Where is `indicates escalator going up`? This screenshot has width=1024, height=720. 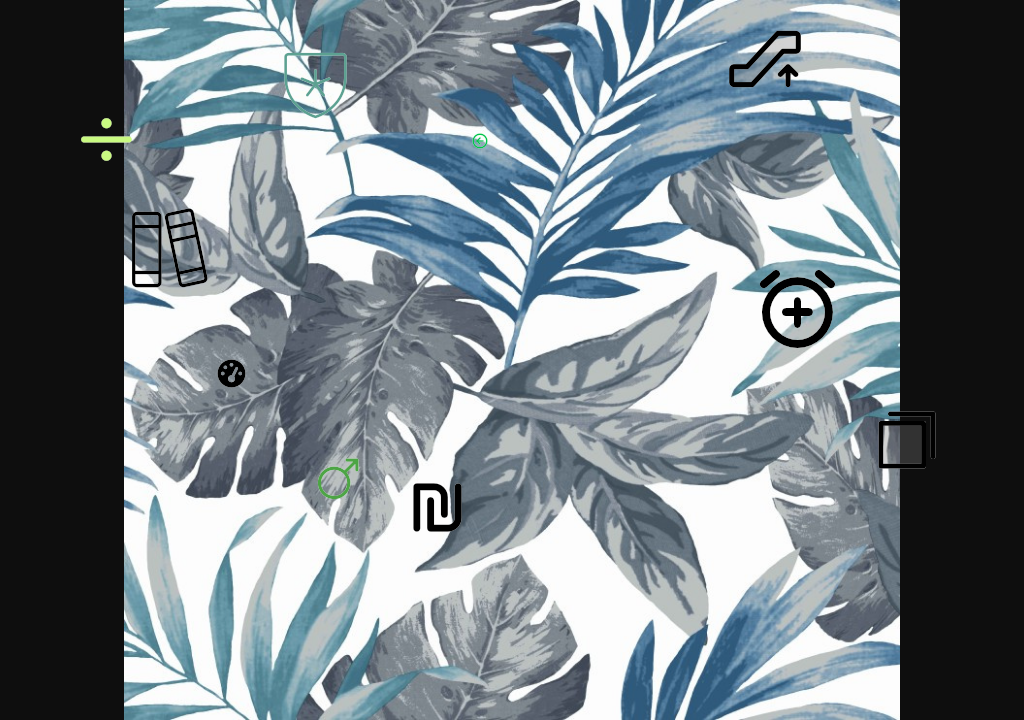
indicates escalator going up is located at coordinates (765, 59).